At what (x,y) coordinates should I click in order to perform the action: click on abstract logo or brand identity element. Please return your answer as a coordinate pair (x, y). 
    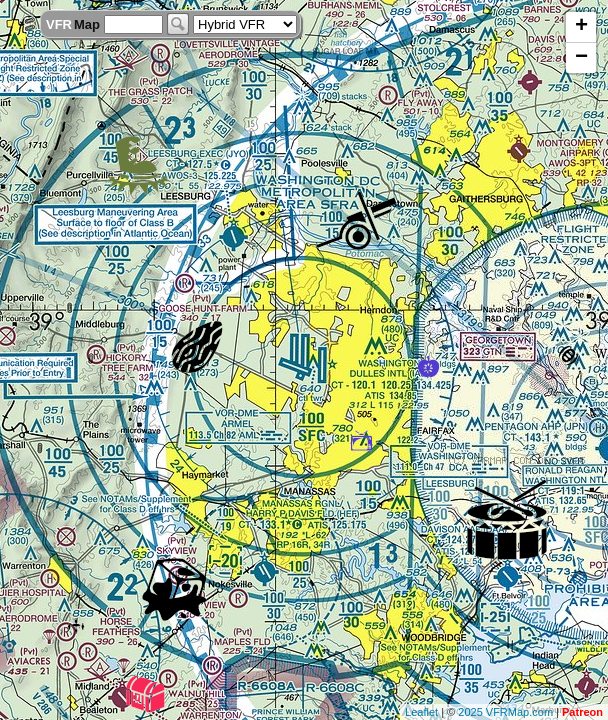
    Looking at the image, I should click on (568, 355).